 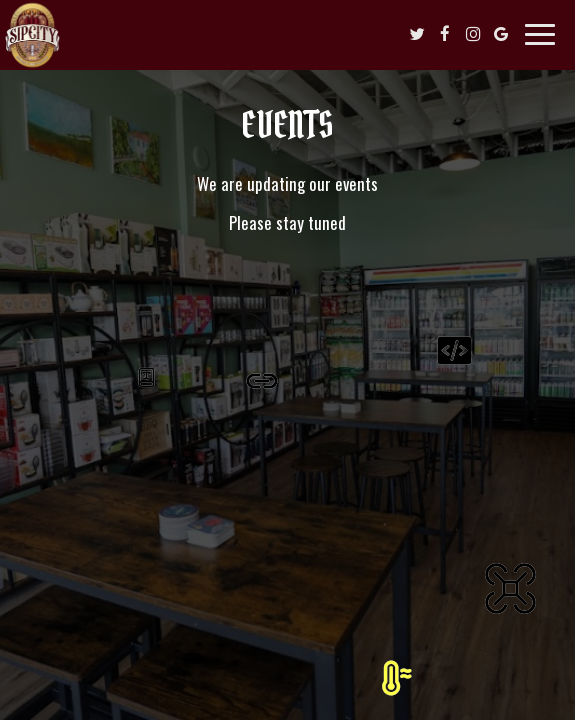 I want to click on indicates high temperature or heat warning, so click(x=394, y=678).